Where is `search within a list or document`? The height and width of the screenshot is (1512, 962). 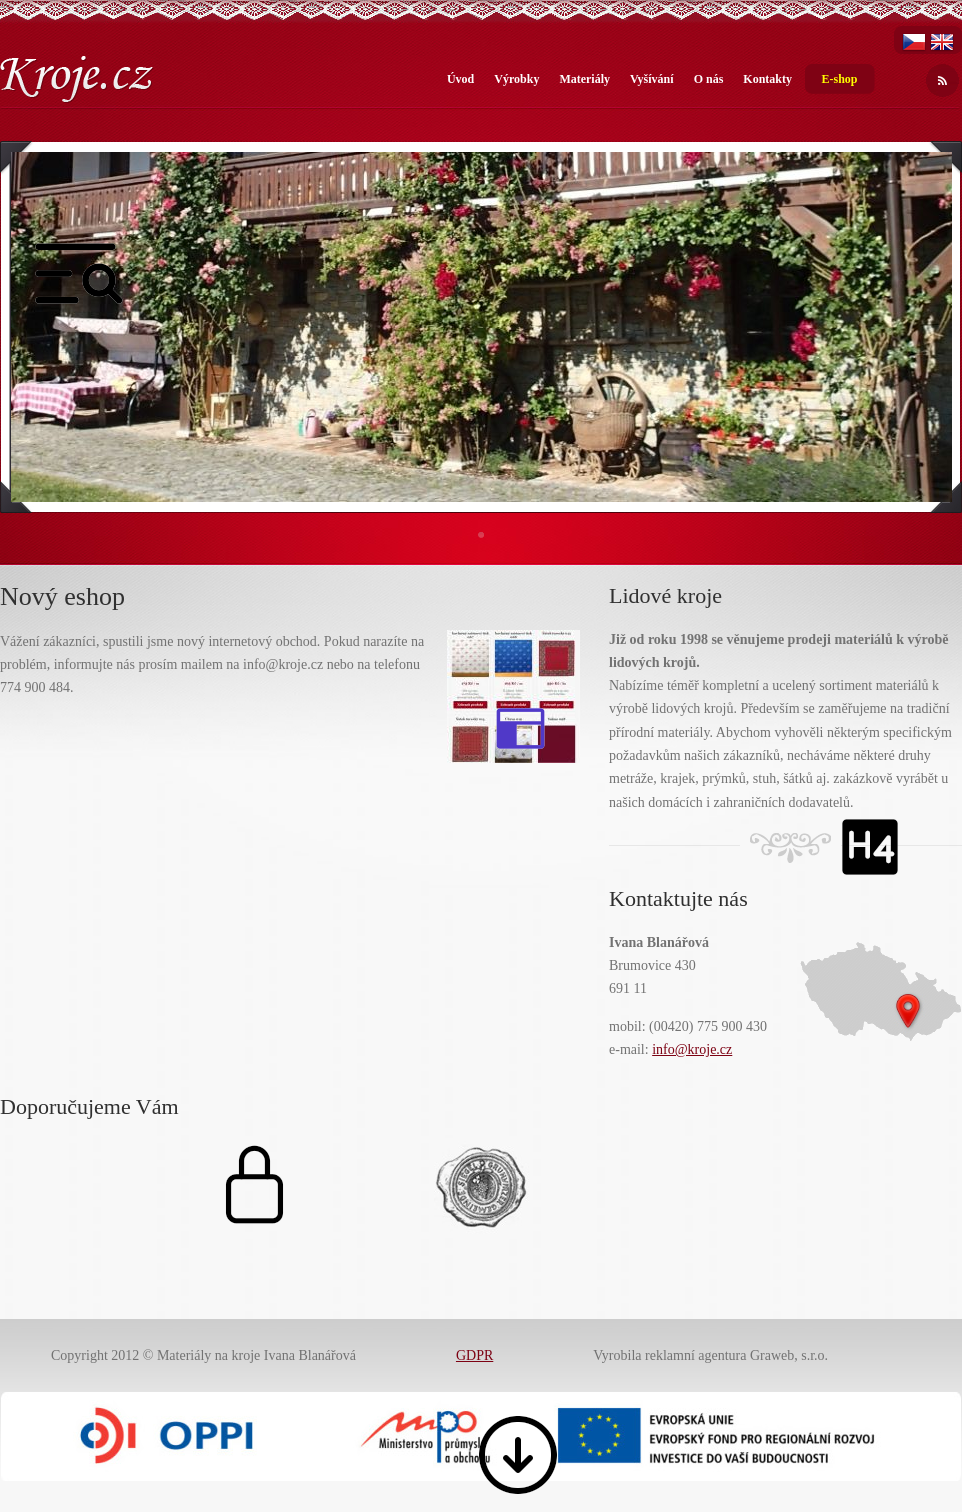
search within a list or document is located at coordinates (75, 273).